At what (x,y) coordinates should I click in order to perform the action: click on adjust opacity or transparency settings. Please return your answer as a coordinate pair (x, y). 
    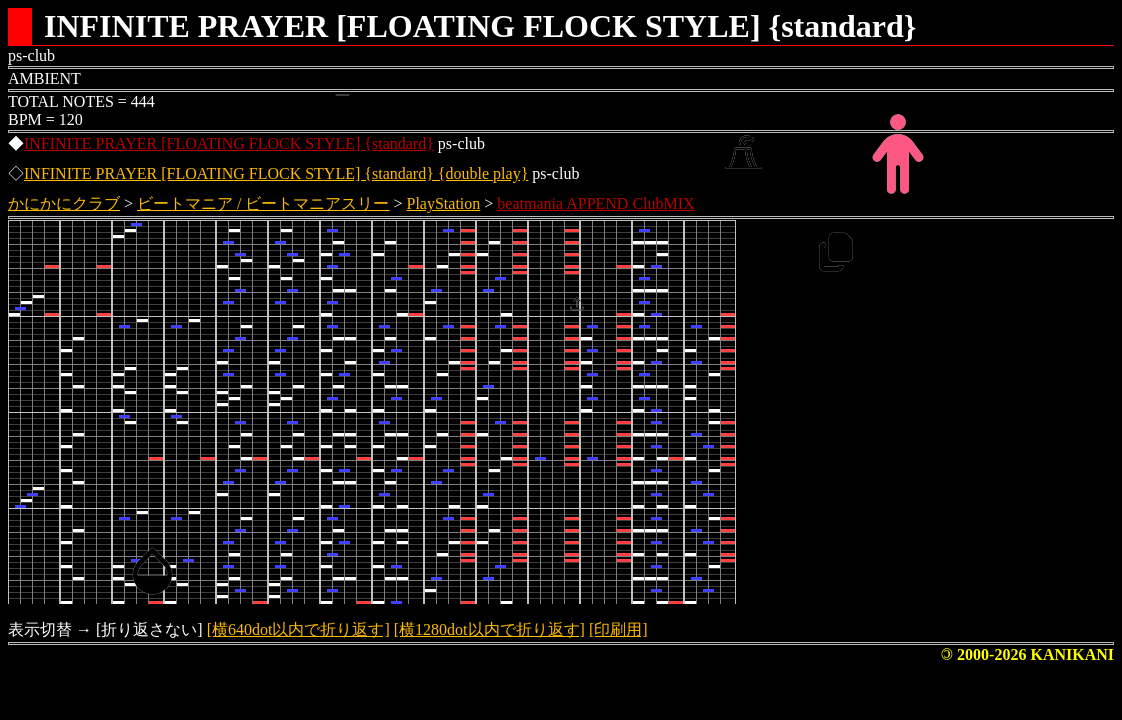
    Looking at the image, I should click on (152, 570).